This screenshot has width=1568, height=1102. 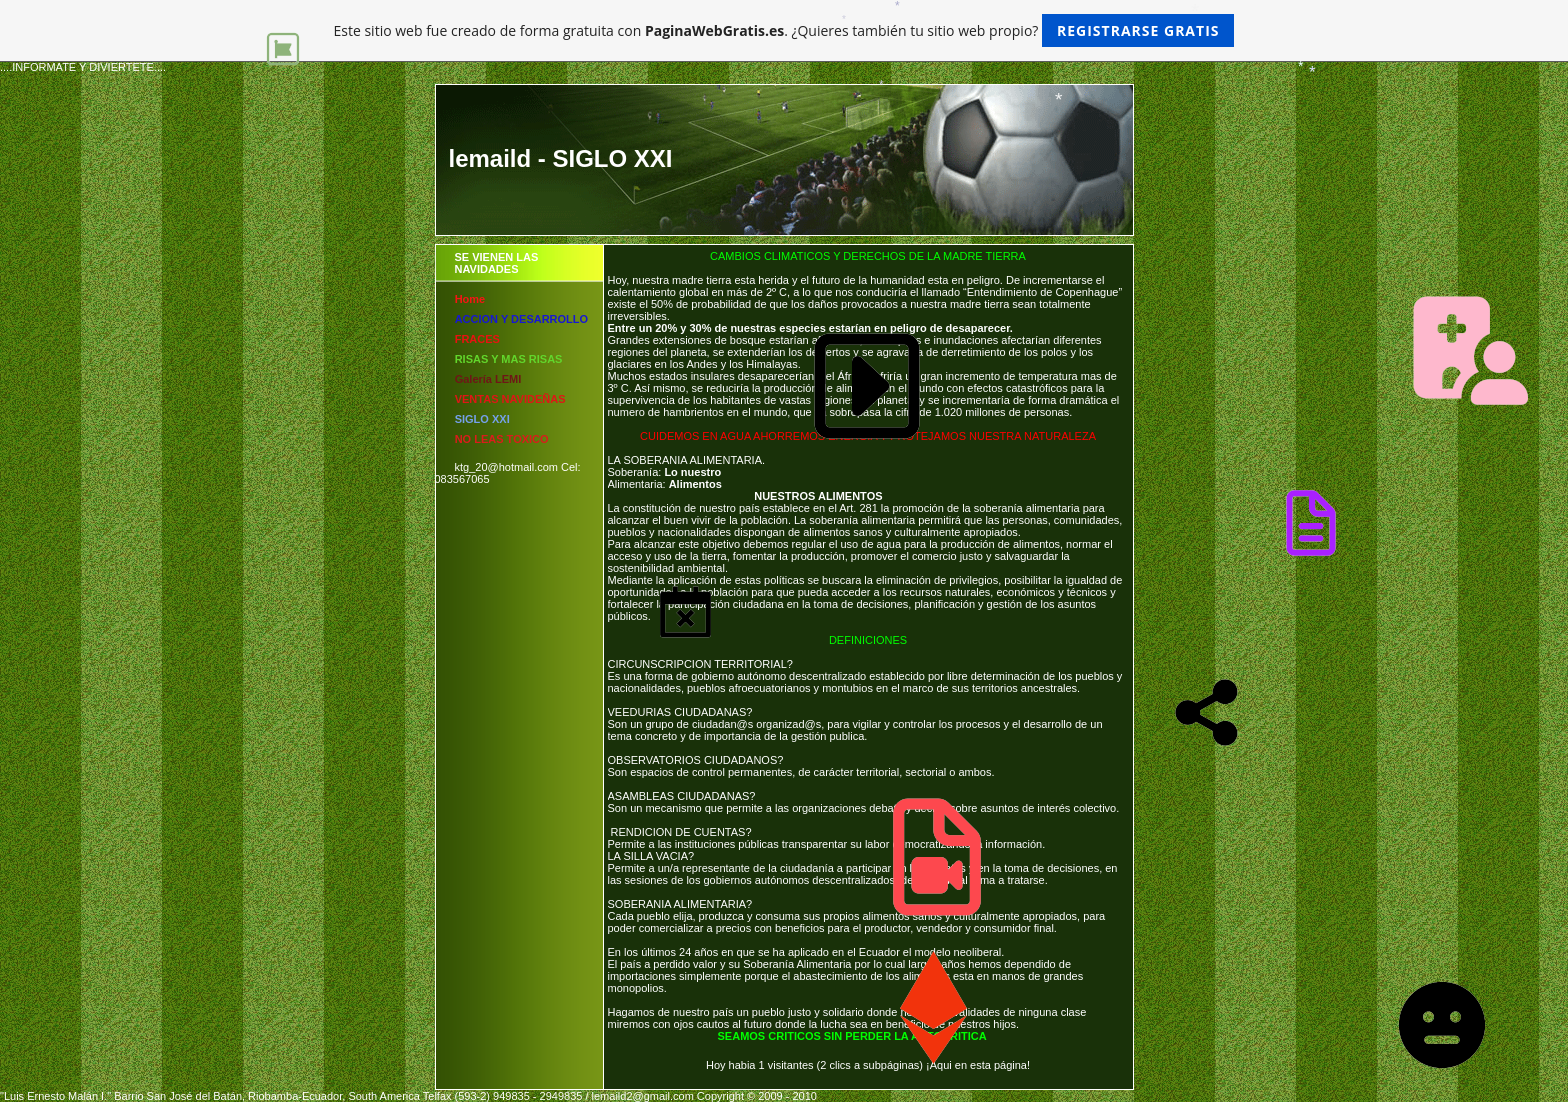 What do you see at coordinates (1208, 712) in the screenshot?
I see `share content with others` at bounding box center [1208, 712].